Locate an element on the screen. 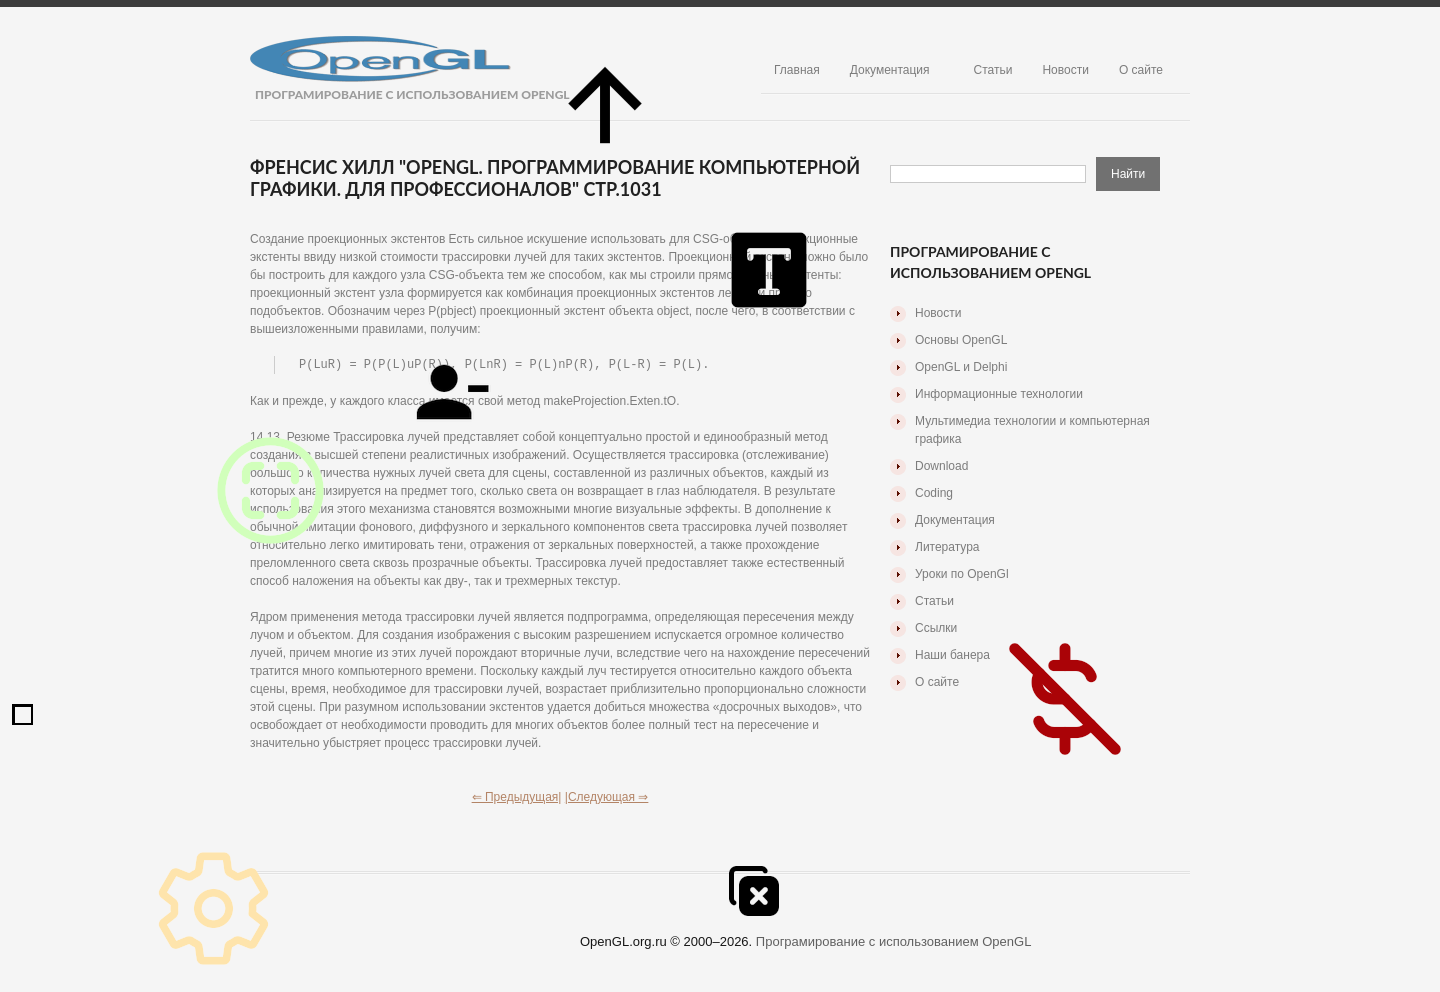 The height and width of the screenshot is (992, 1440). format text or access text styling options is located at coordinates (769, 270).